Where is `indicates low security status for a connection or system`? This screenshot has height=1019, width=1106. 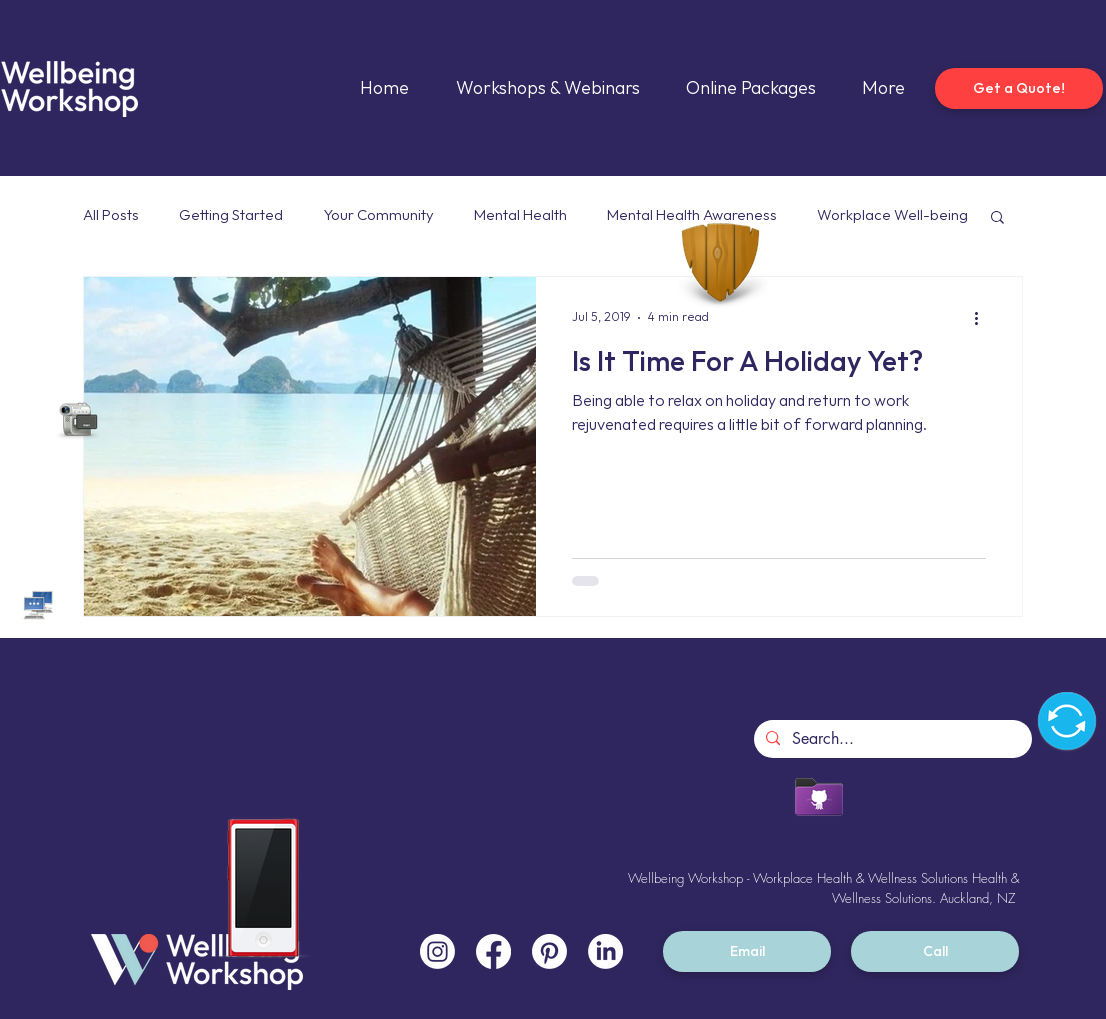
indicates low security status for a connection or system is located at coordinates (720, 261).